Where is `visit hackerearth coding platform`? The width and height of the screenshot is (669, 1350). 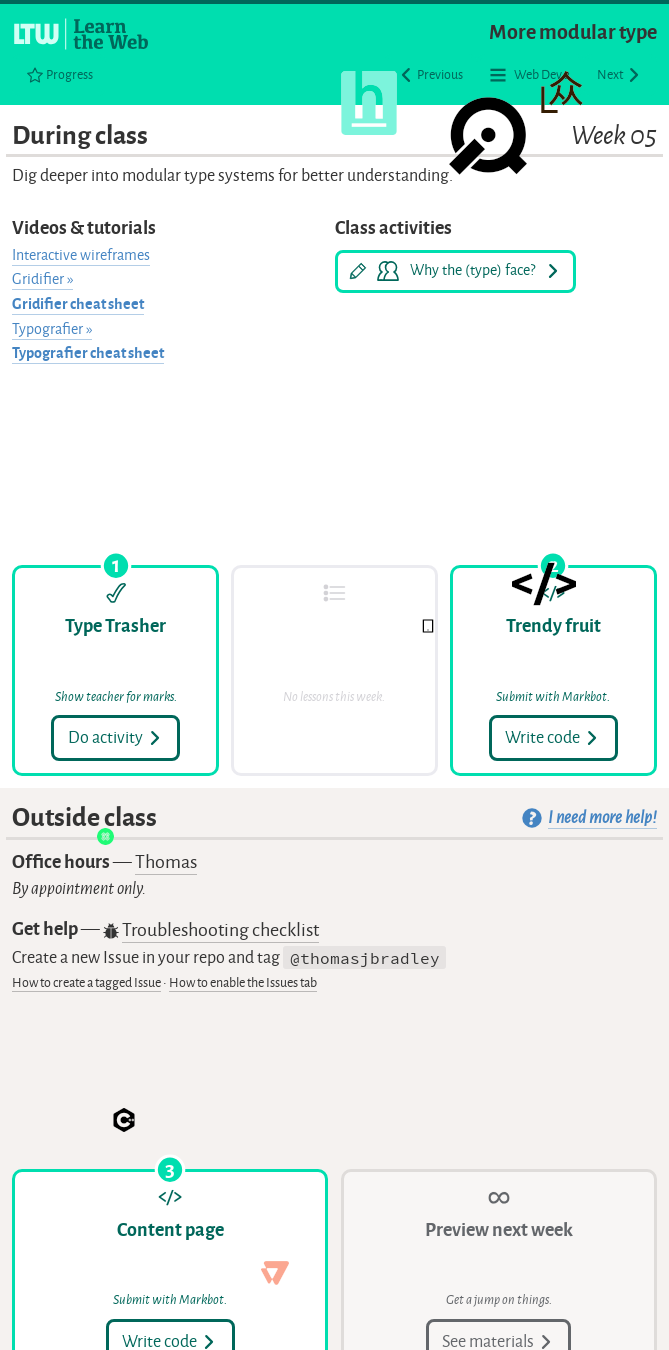 visit hackerearth coding platform is located at coordinates (369, 103).